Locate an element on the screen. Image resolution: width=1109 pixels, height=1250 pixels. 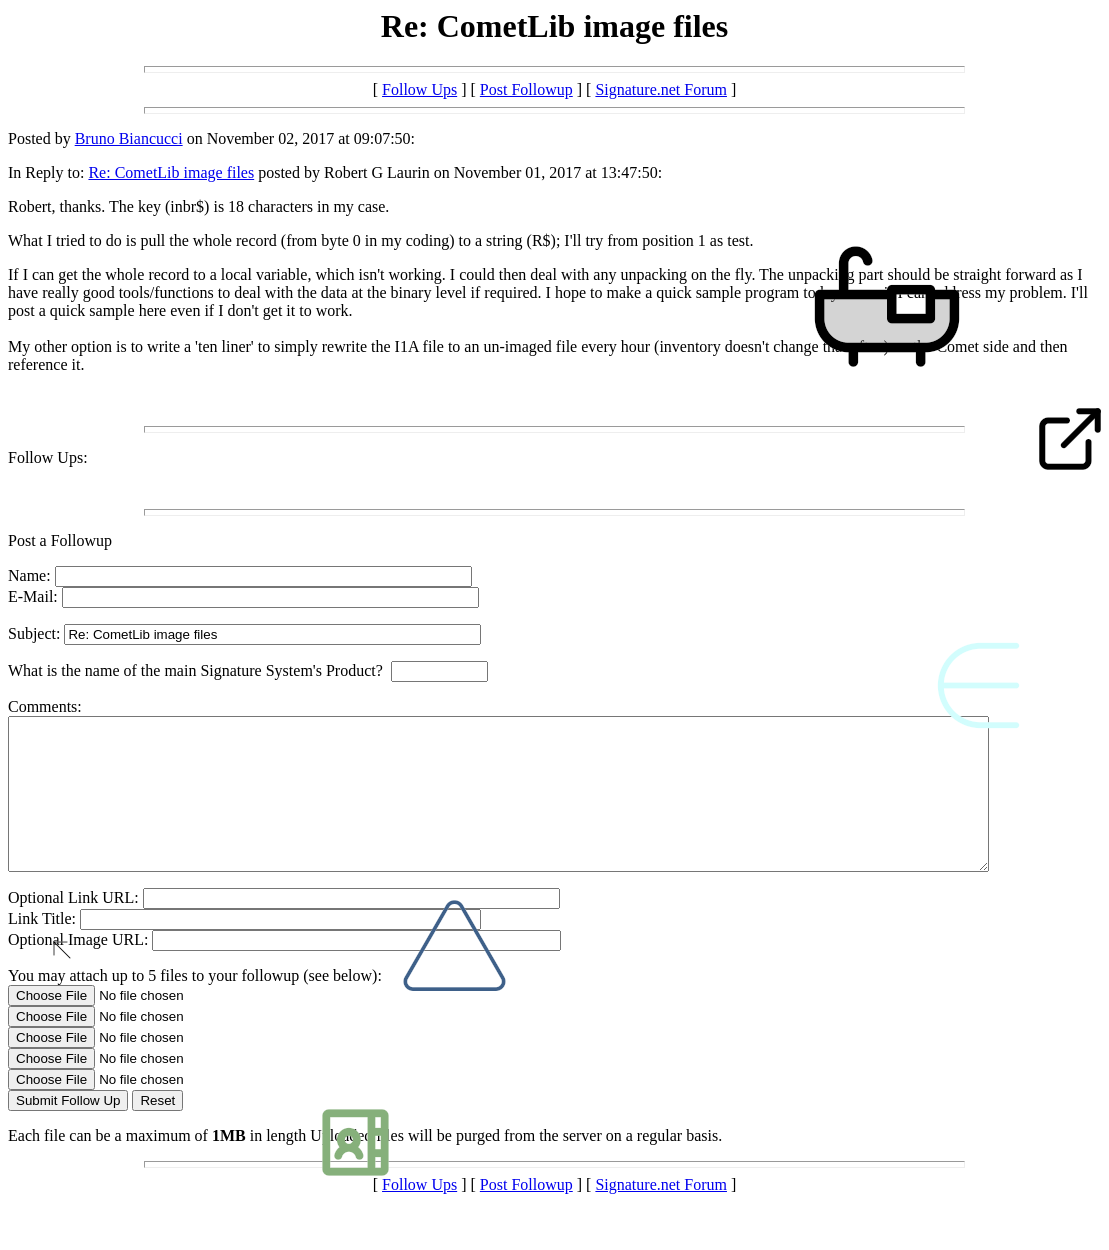
indicates set membership in mathematical notation is located at coordinates (980, 685).